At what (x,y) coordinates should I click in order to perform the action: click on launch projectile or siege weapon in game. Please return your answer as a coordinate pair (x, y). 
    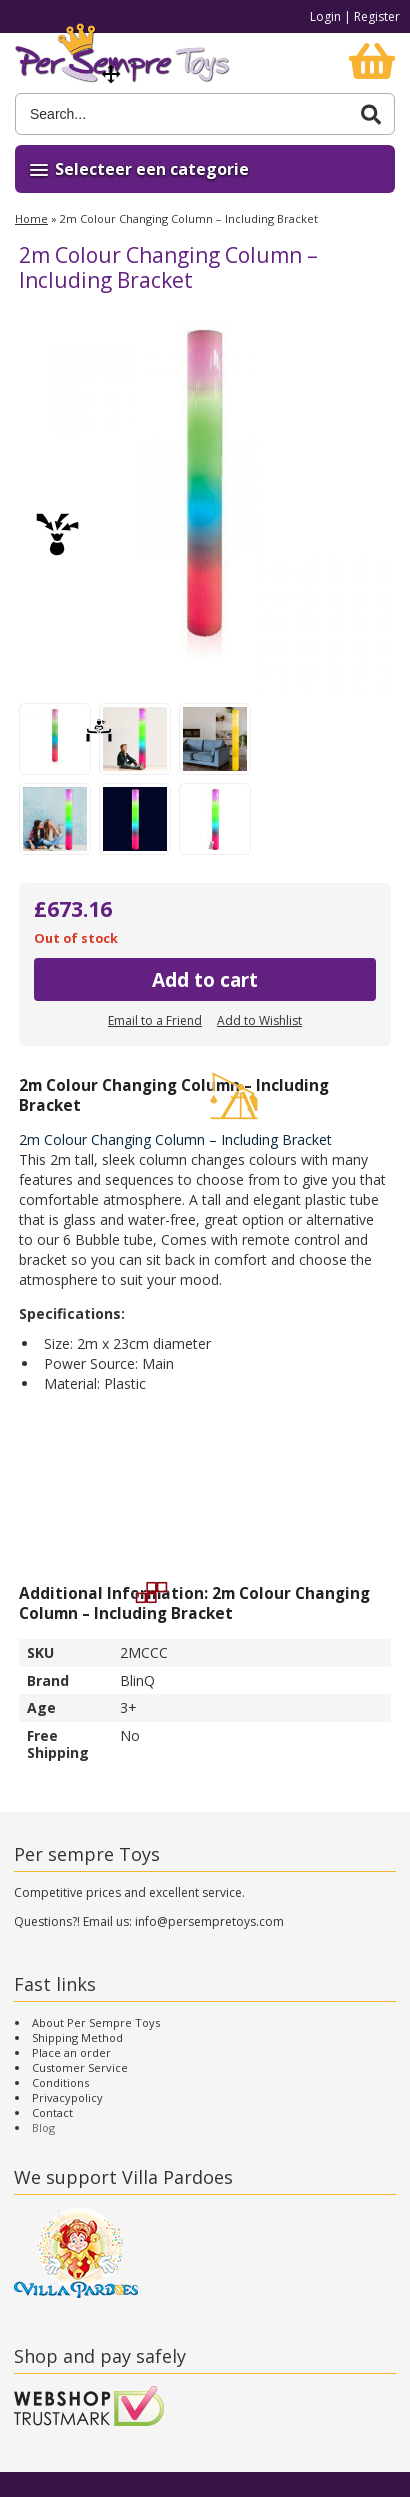
    Looking at the image, I should click on (234, 1094).